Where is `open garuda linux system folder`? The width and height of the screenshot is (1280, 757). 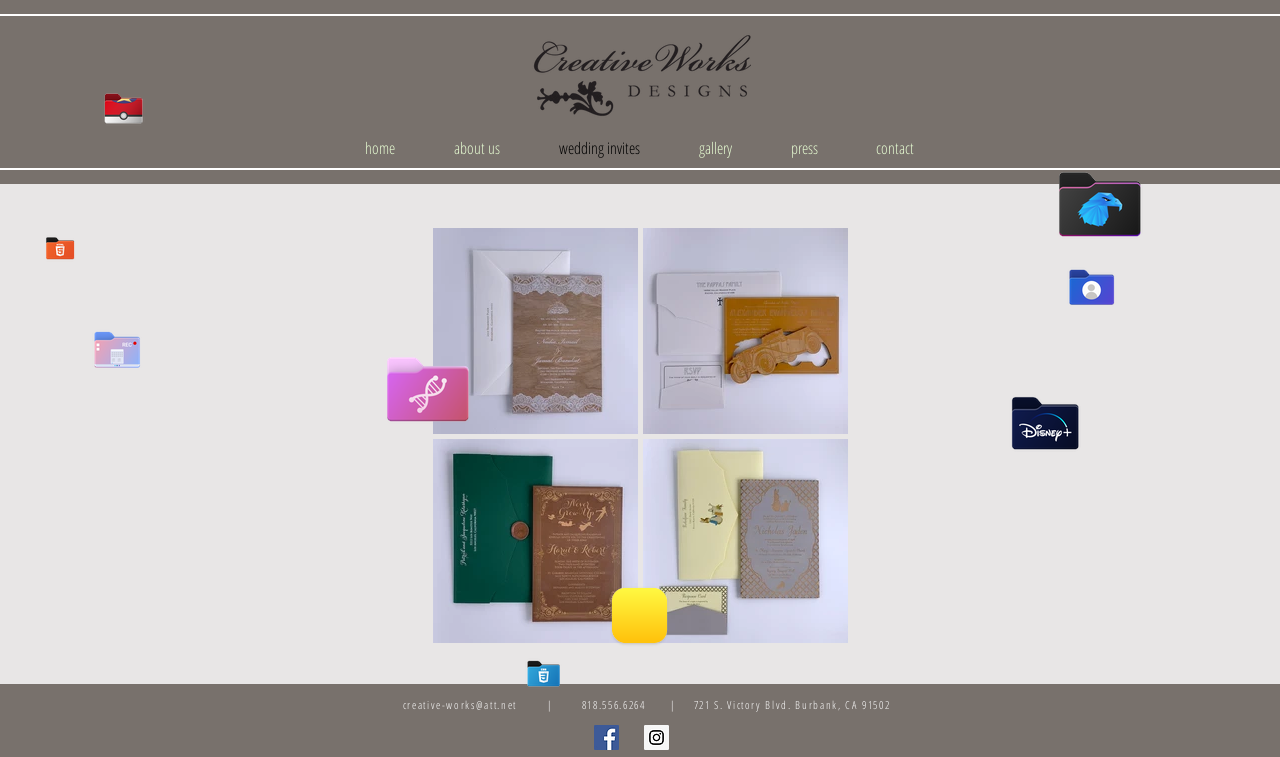 open garuda linux system folder is located at coordinates (1099, 206).